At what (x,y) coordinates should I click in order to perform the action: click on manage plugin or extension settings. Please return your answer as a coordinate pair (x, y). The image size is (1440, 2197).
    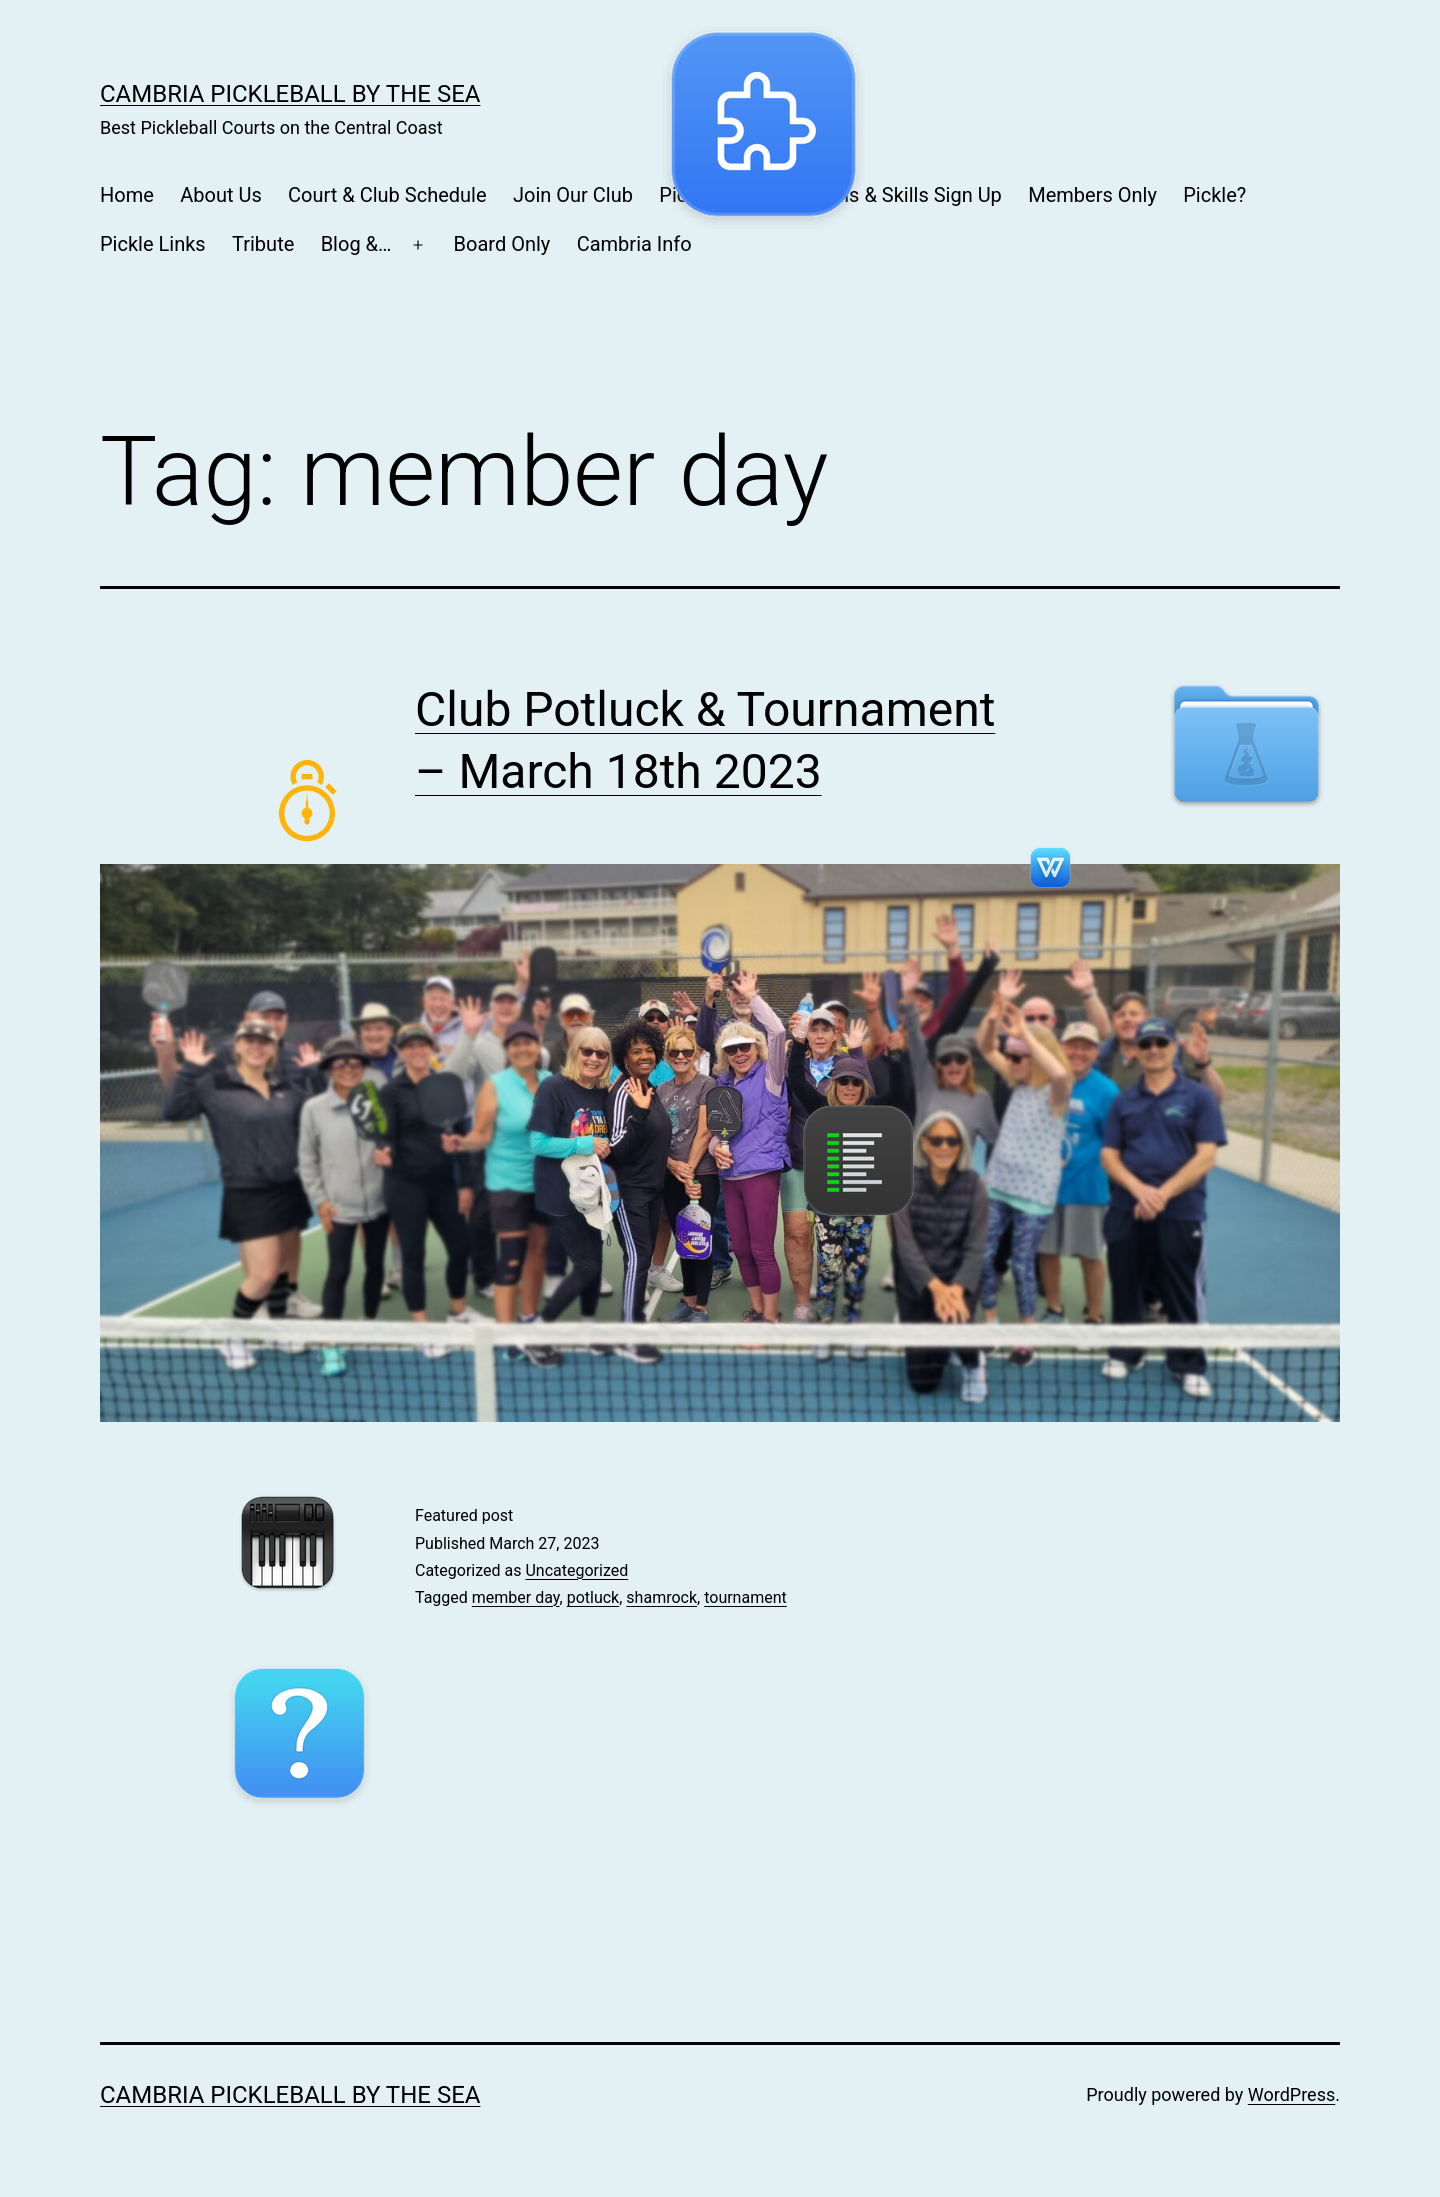
    Looking at the image, I should click on (763, 127).